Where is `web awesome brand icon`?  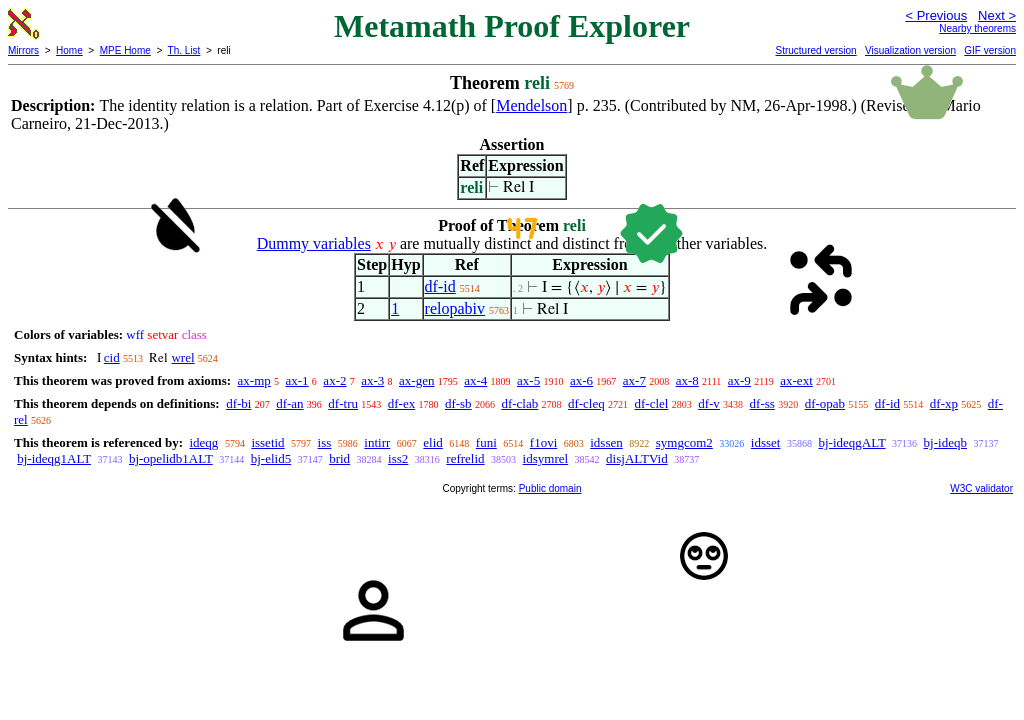 web awesome brand icon is located at coordinates (927, 94).